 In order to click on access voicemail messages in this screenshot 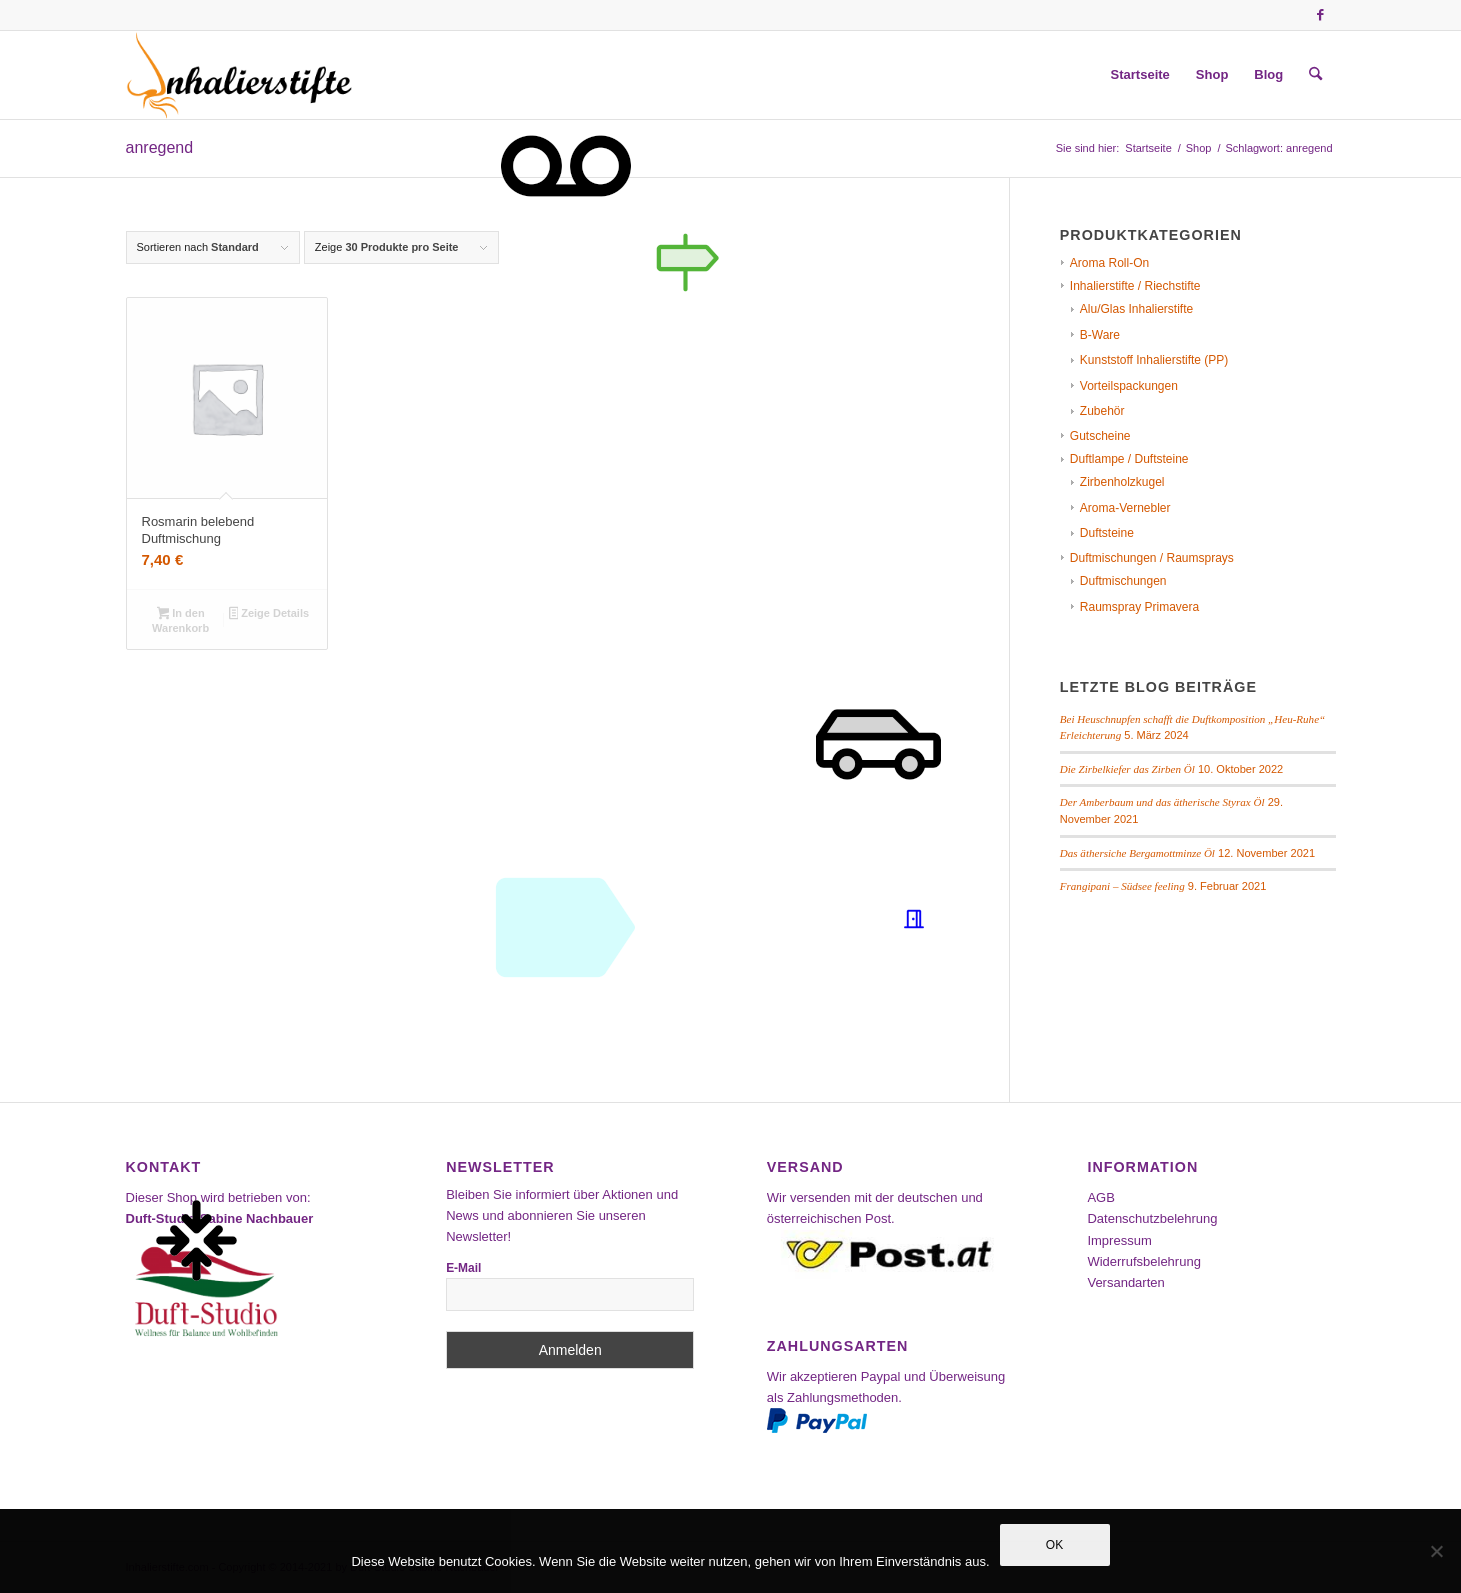, I will do `click(566, 166)`.